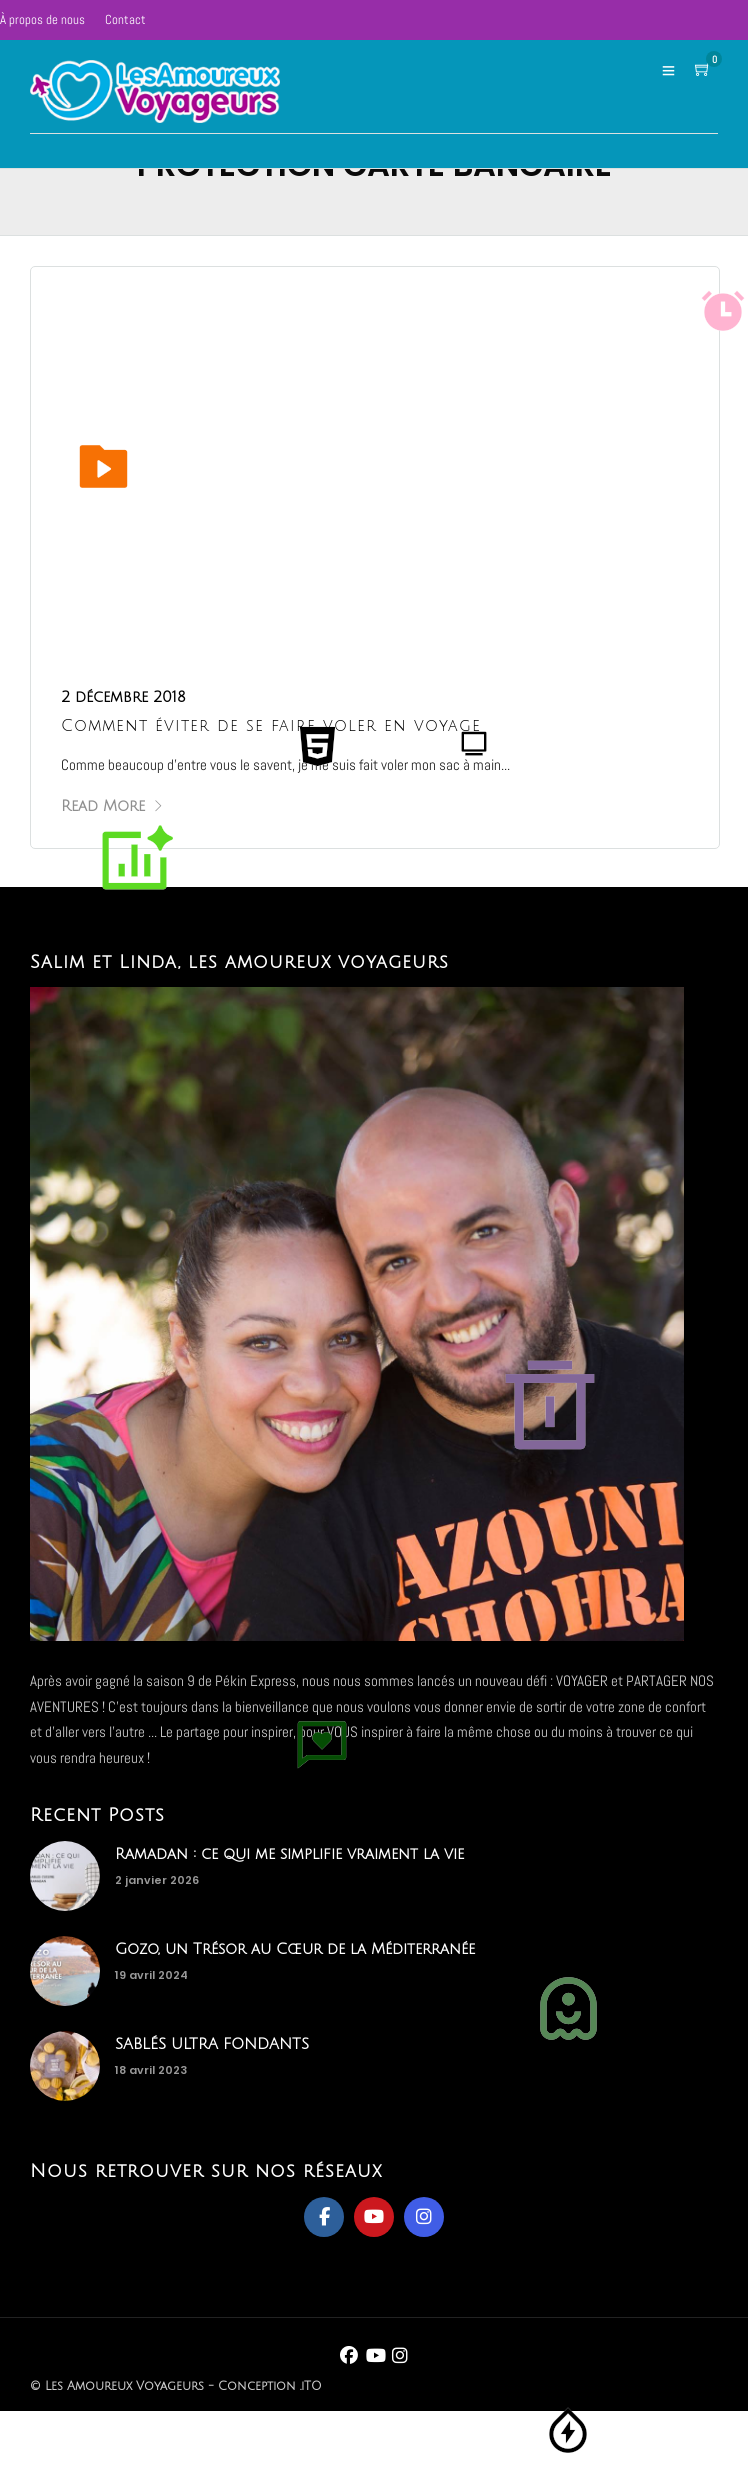 Image resolution: width=748 pixels, height=2485 pixels. Describe the element at coordinates (134, 860) in the screenshot. I see `view AI-generated analytics or insights` at that location.